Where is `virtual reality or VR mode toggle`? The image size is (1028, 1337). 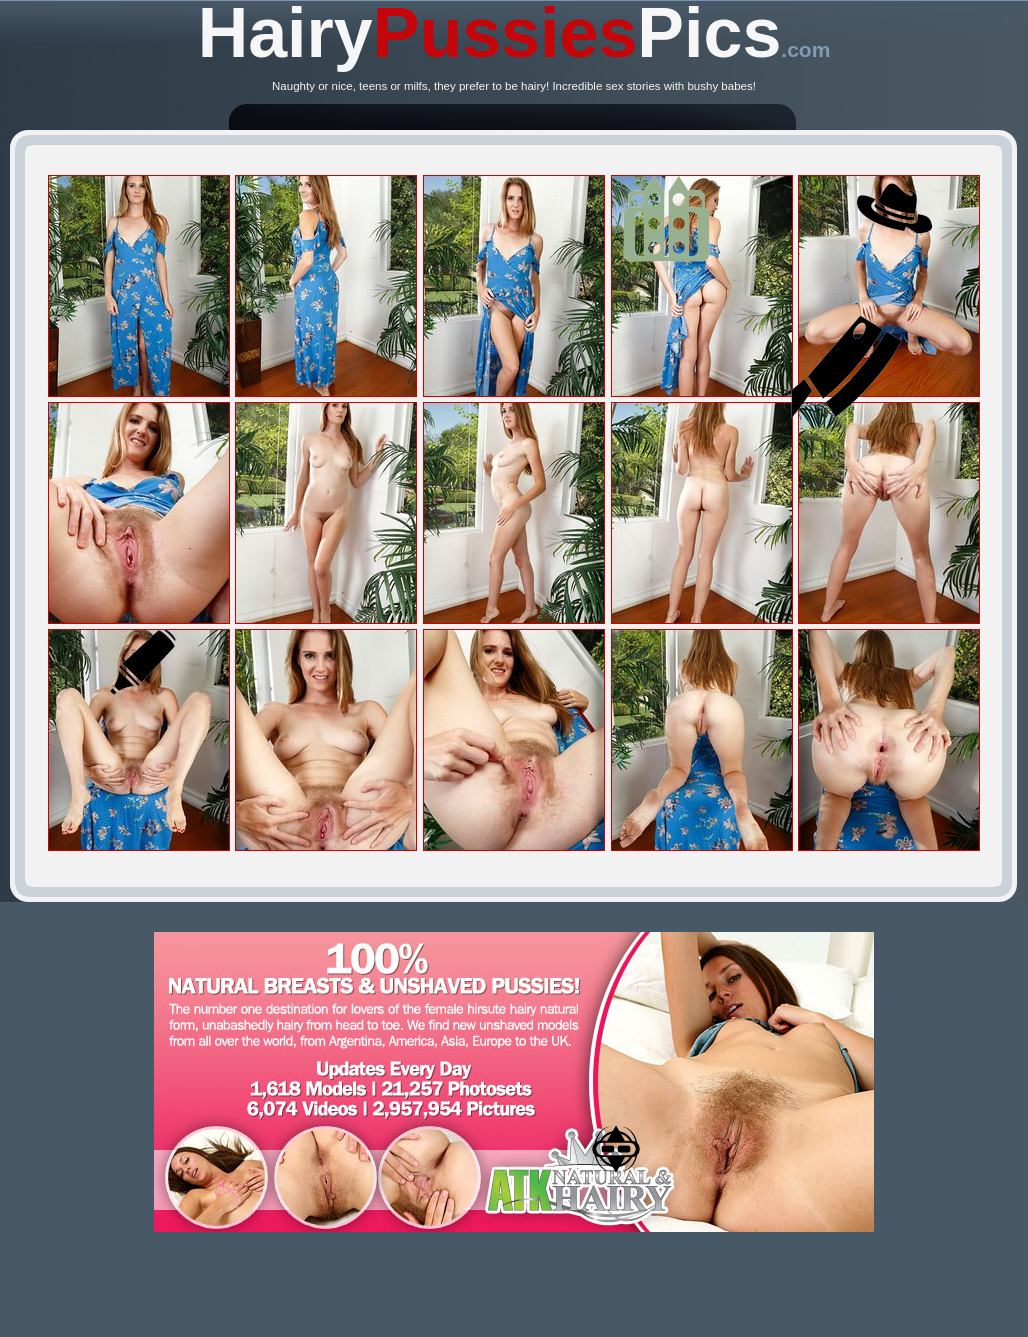 virtual reality or VR mode toggle is located at coordinates (616, 1149).